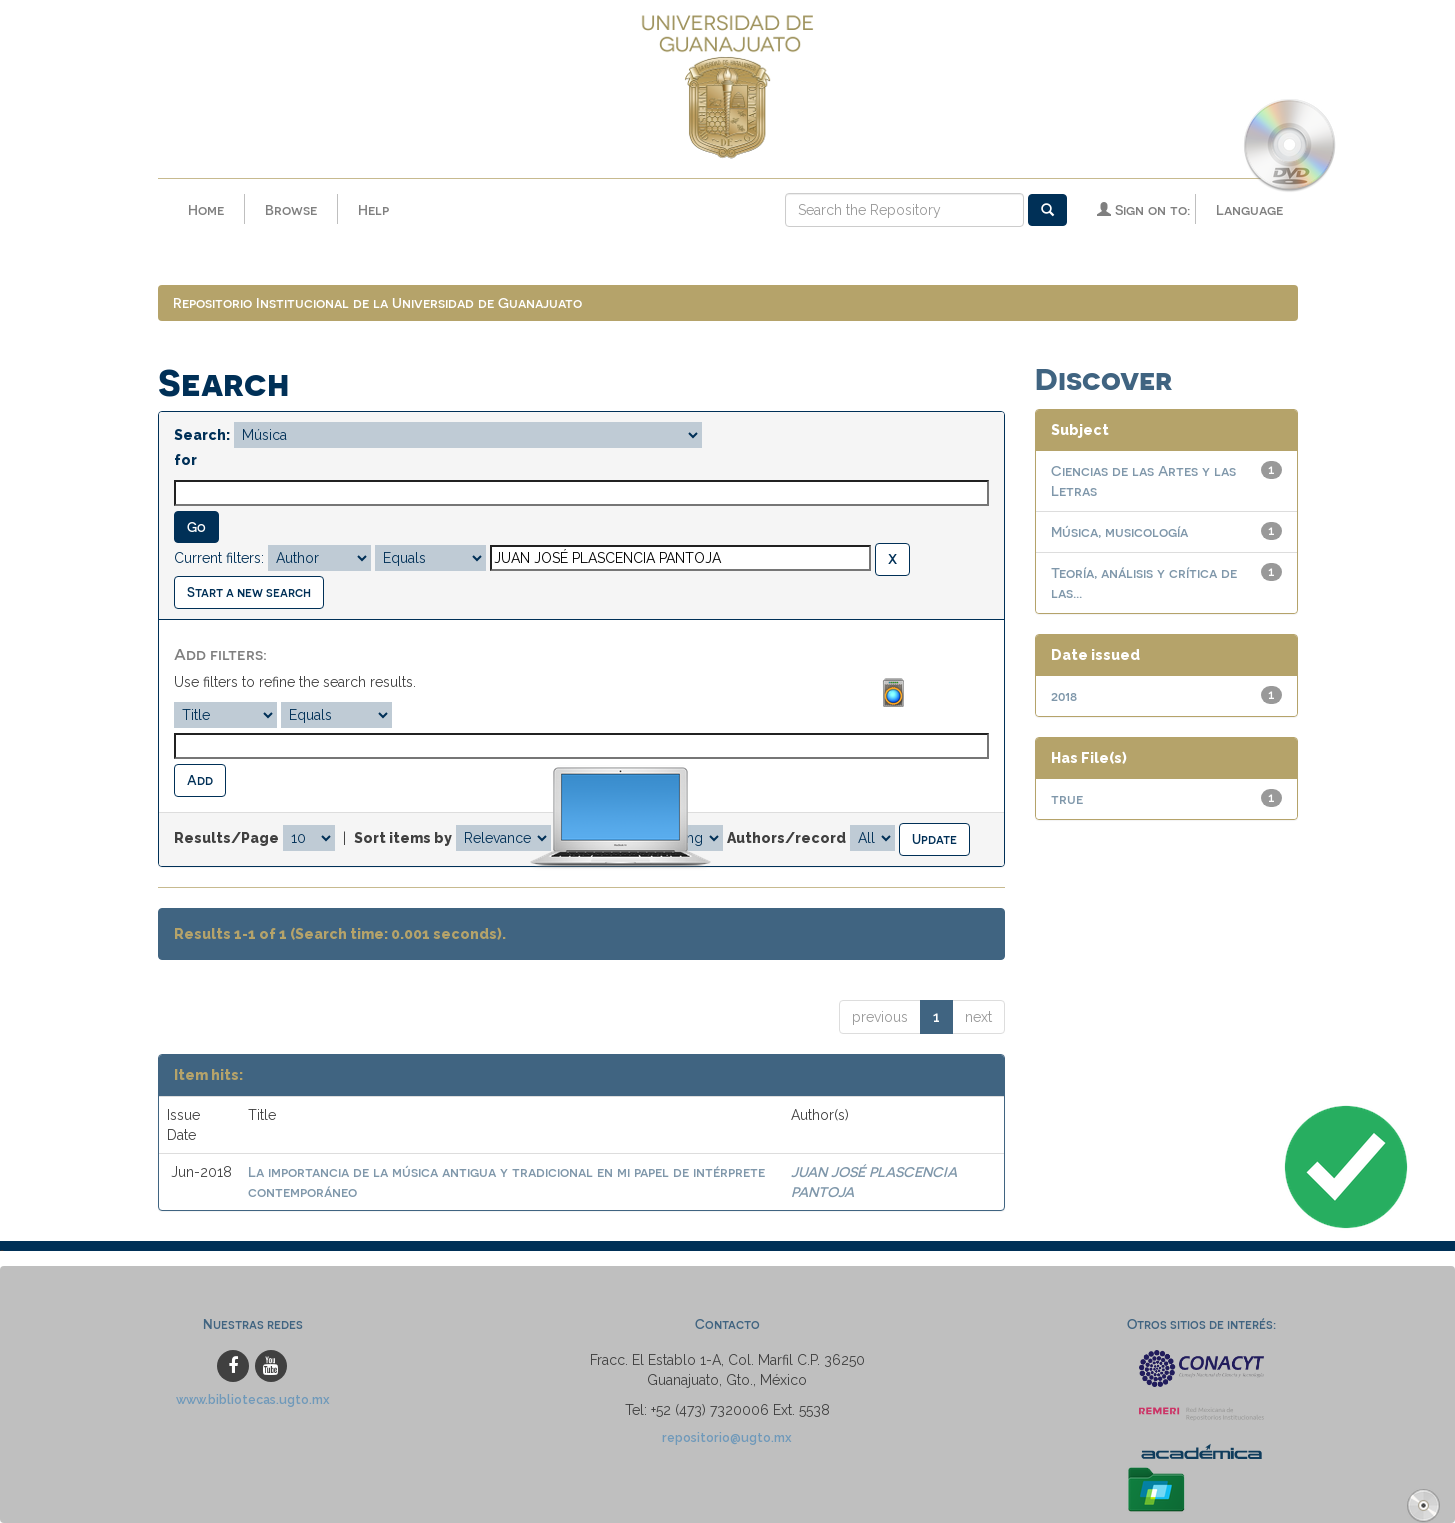 This screenshot has width=1455, height=1523. Describe the element at coordinates (1156, 1491) in the screenshot. I see `open jquery mobile project folder` at that location.